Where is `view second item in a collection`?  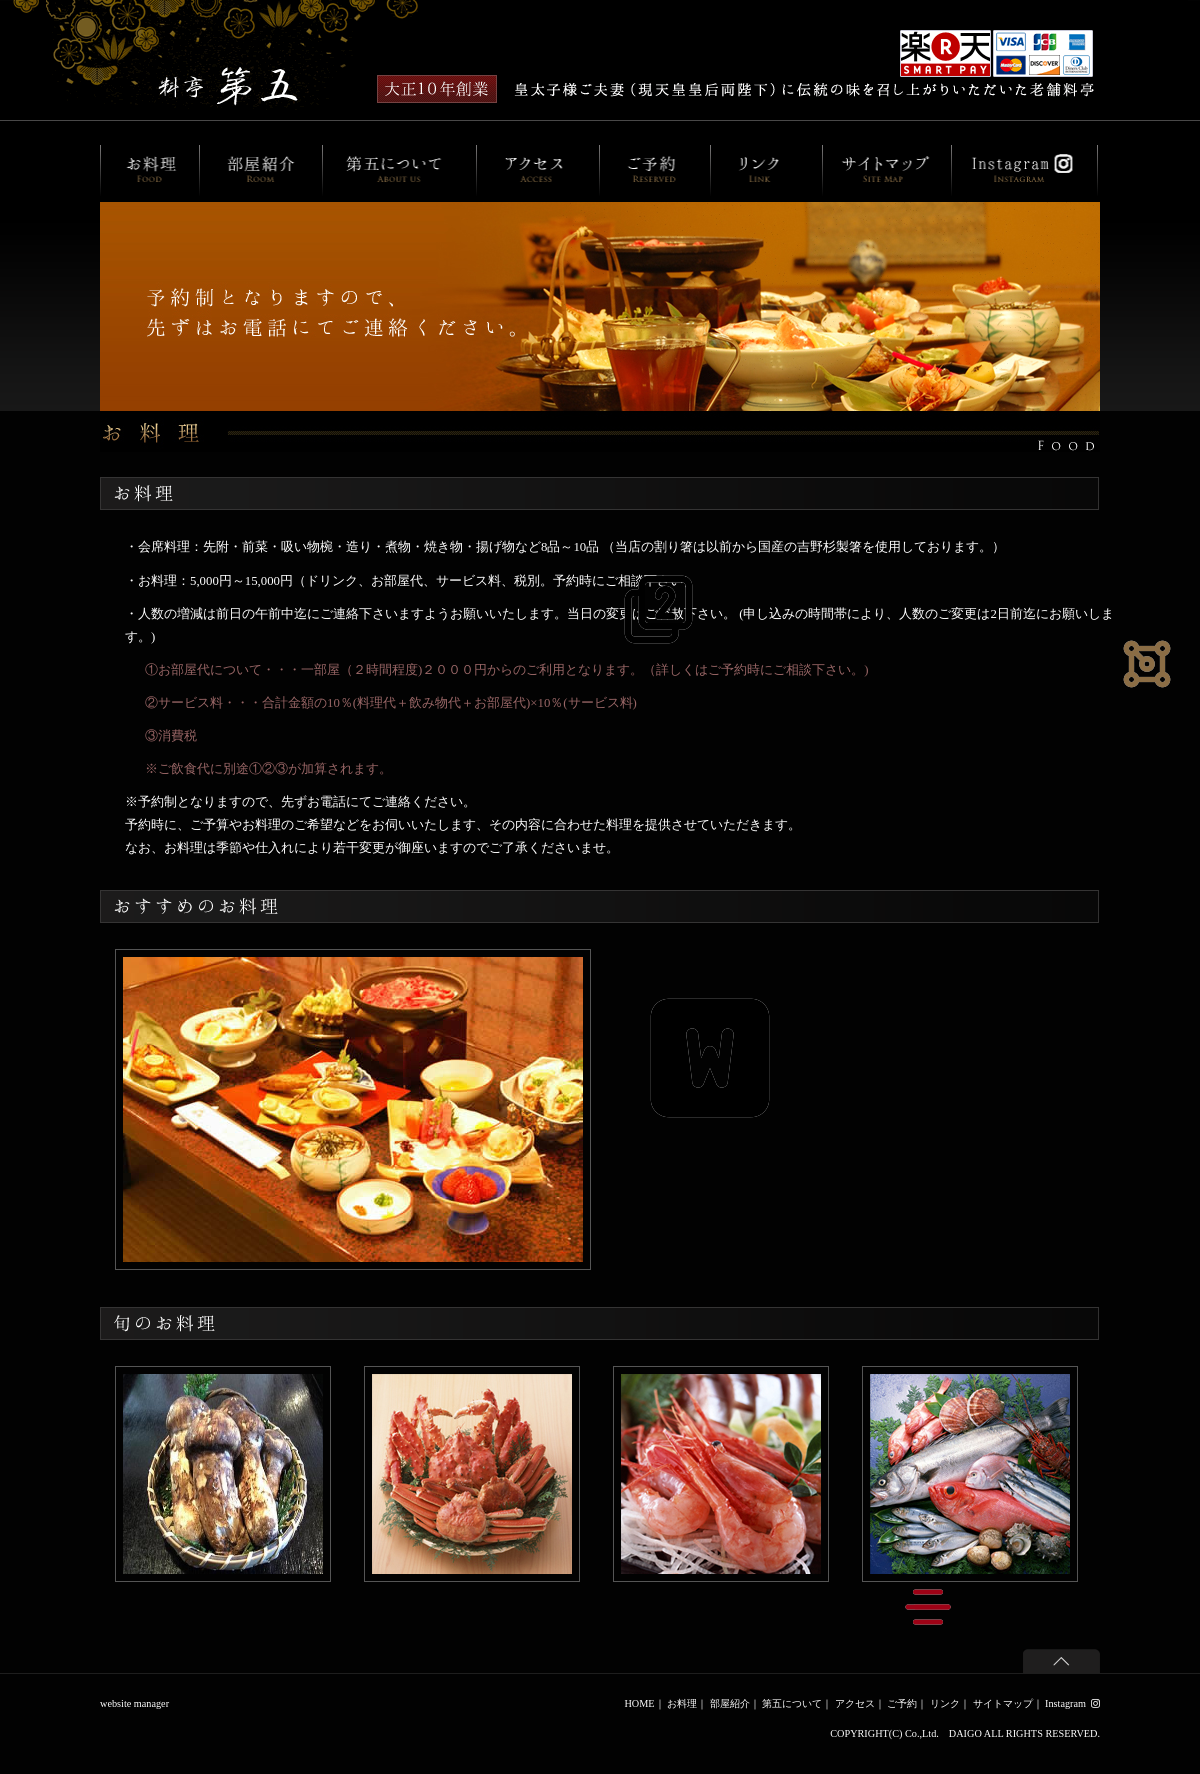 view second item in a collection is located at coordinates (658, 609).